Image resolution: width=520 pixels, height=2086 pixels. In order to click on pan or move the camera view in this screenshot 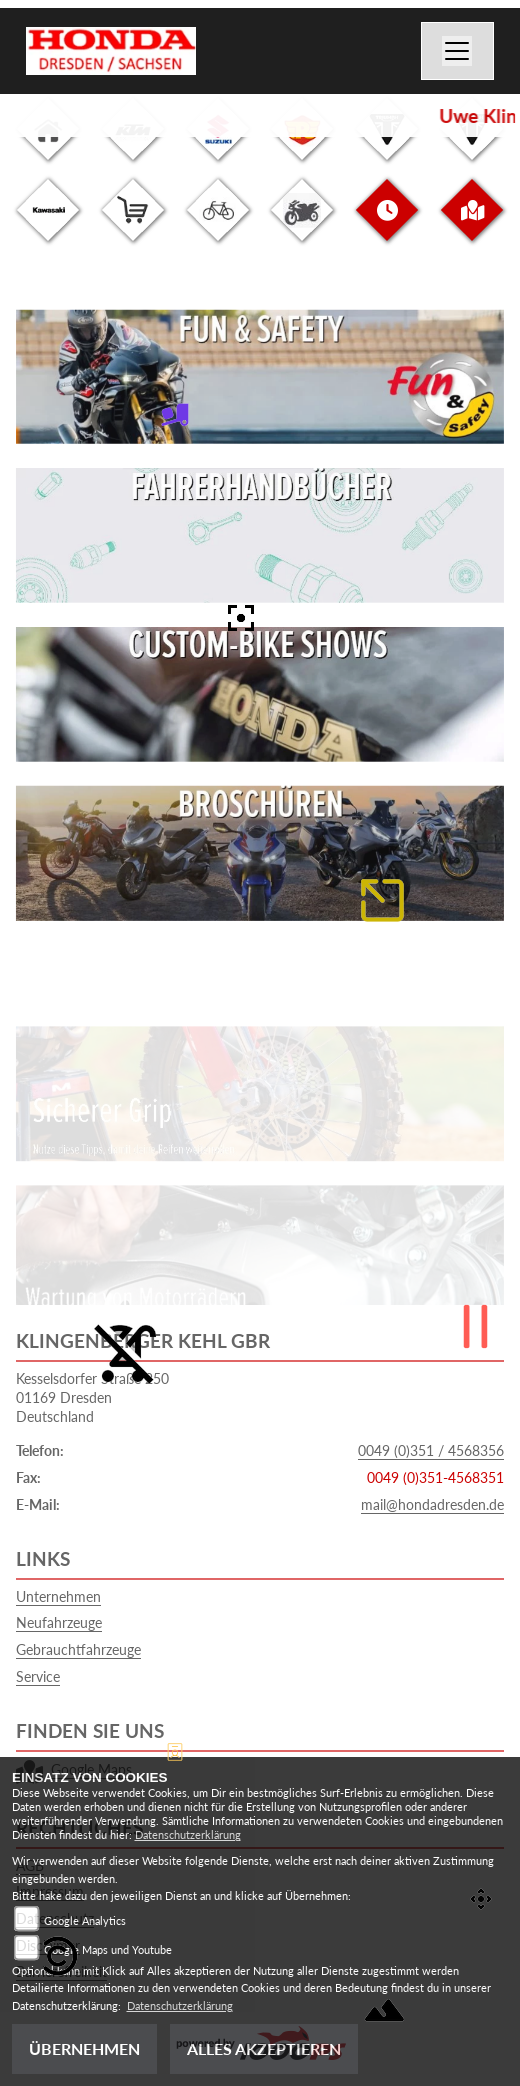, I will do `click(481, 1899)`.